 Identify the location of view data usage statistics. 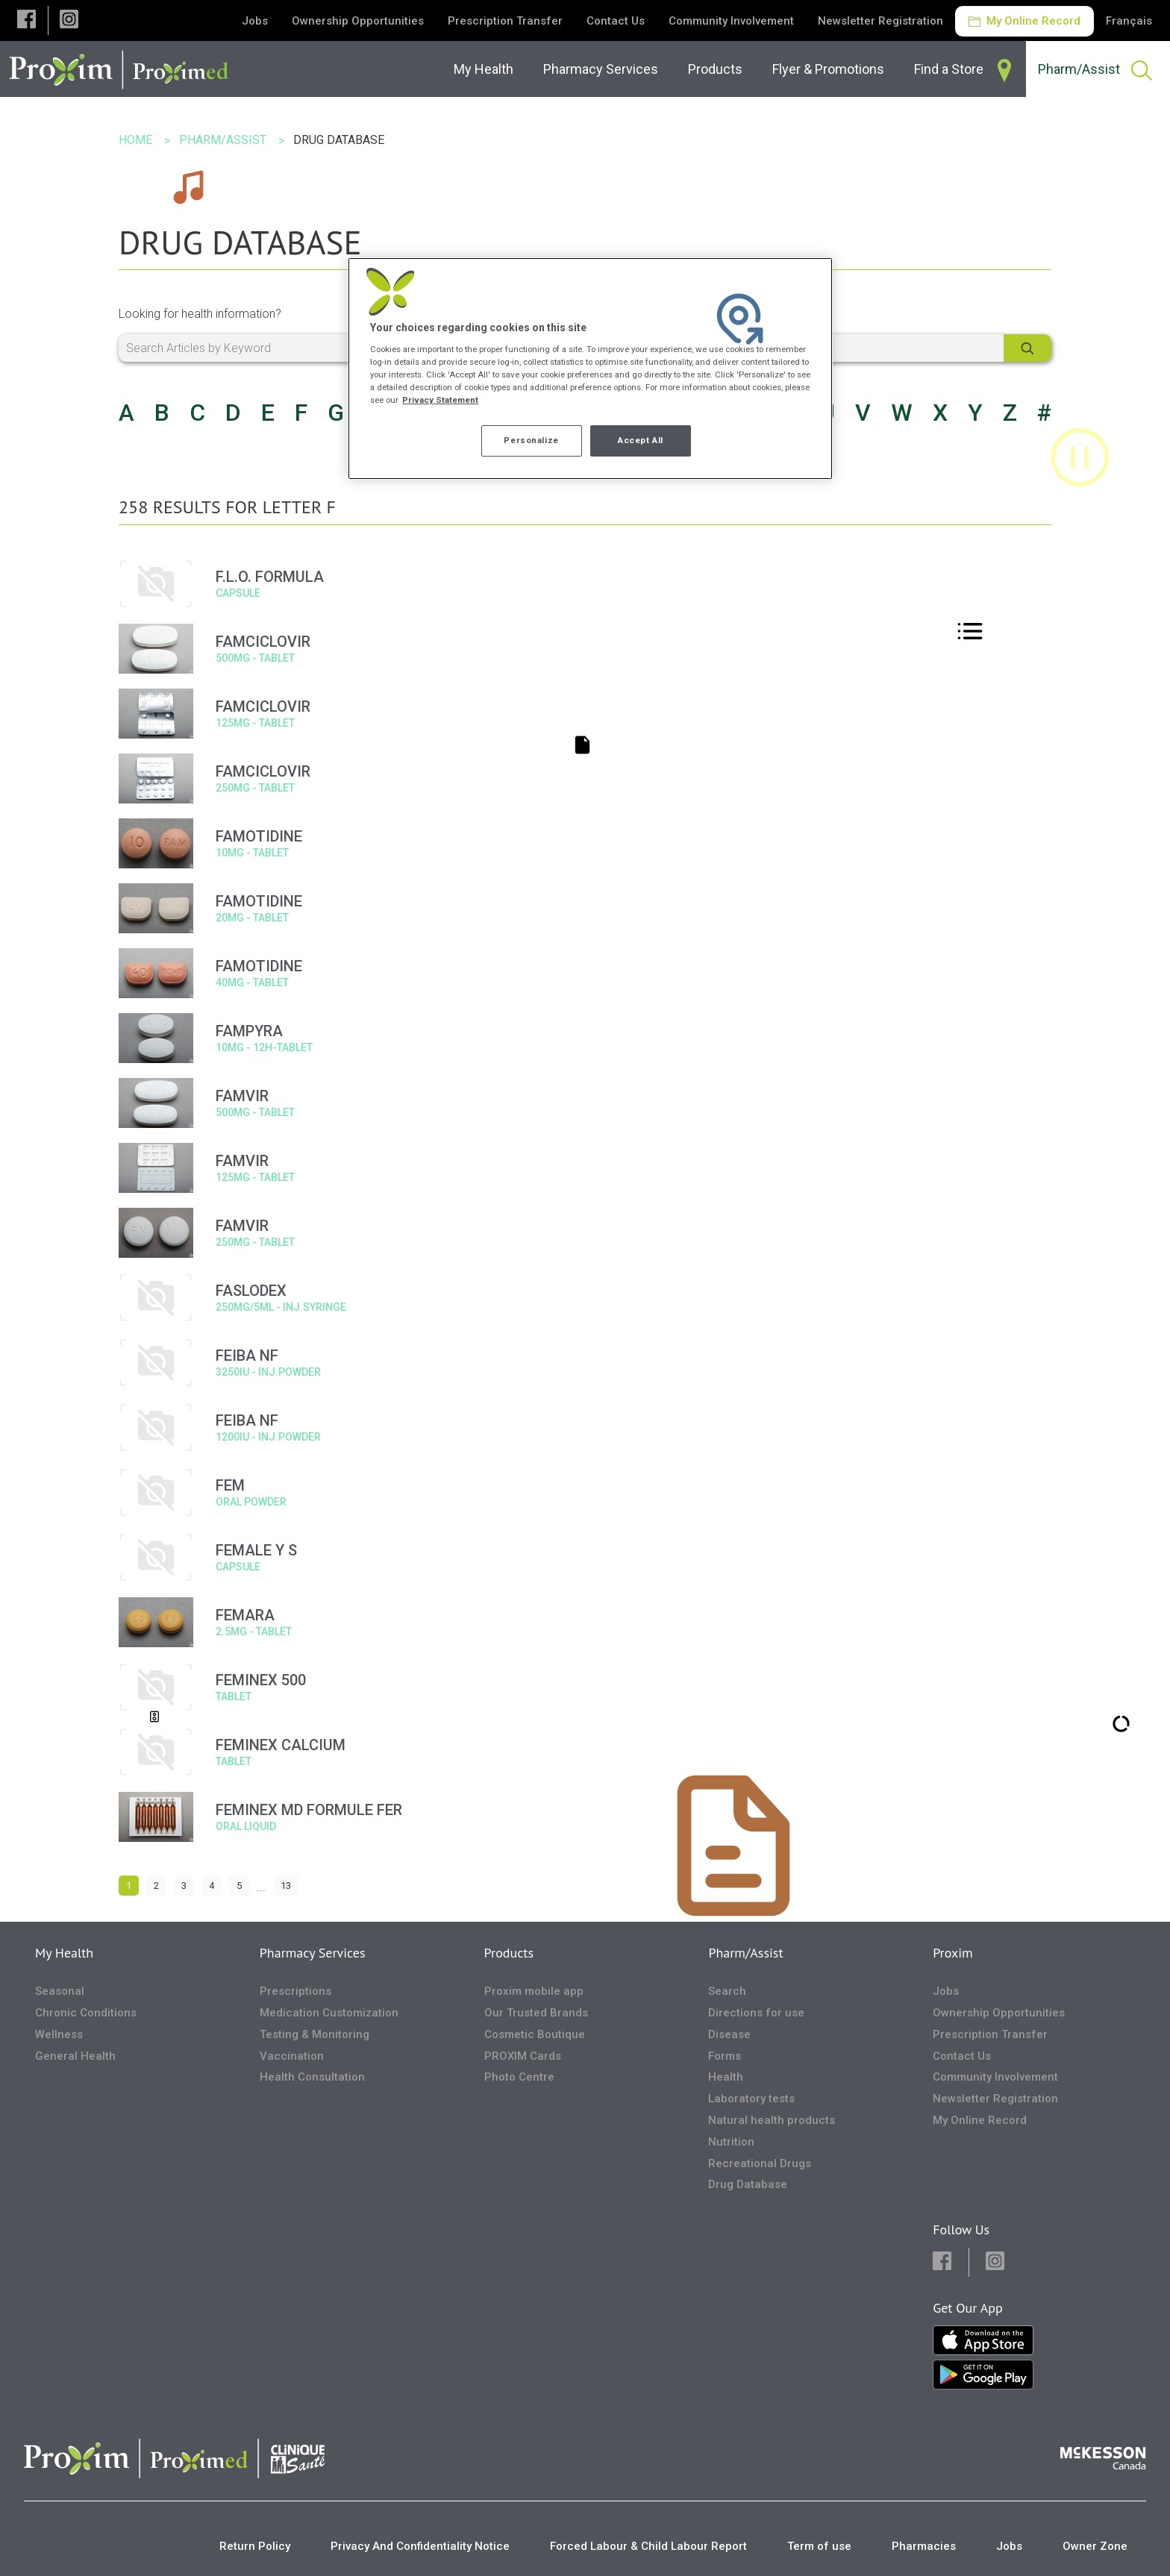
(1121, 1723).